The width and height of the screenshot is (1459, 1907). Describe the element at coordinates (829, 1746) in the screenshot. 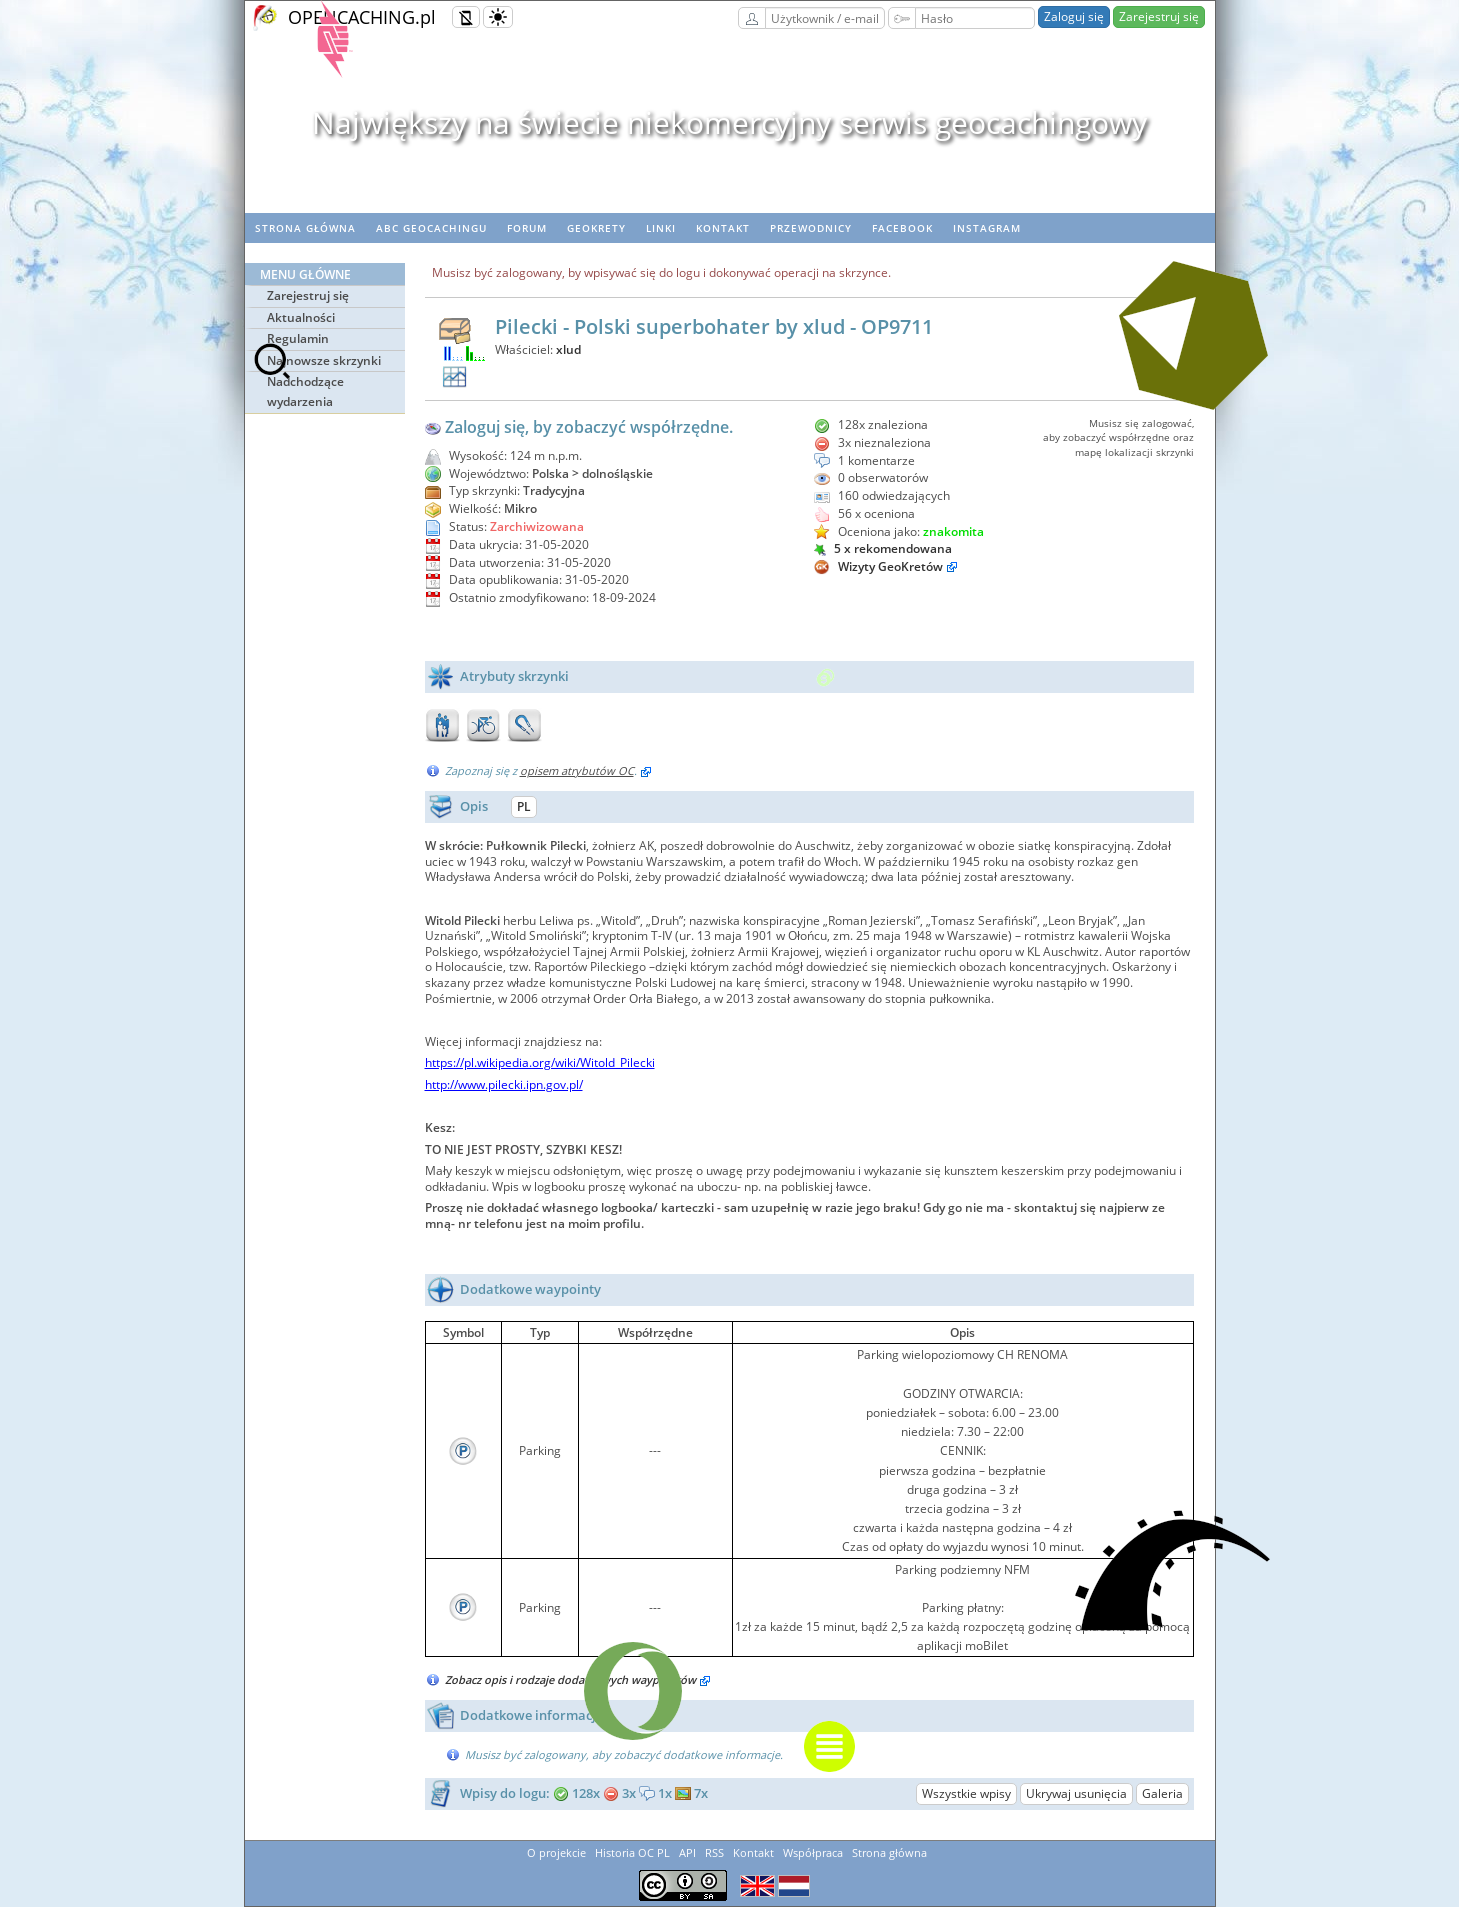

I see `MAAS (Metal as a Service) logo` at that location.